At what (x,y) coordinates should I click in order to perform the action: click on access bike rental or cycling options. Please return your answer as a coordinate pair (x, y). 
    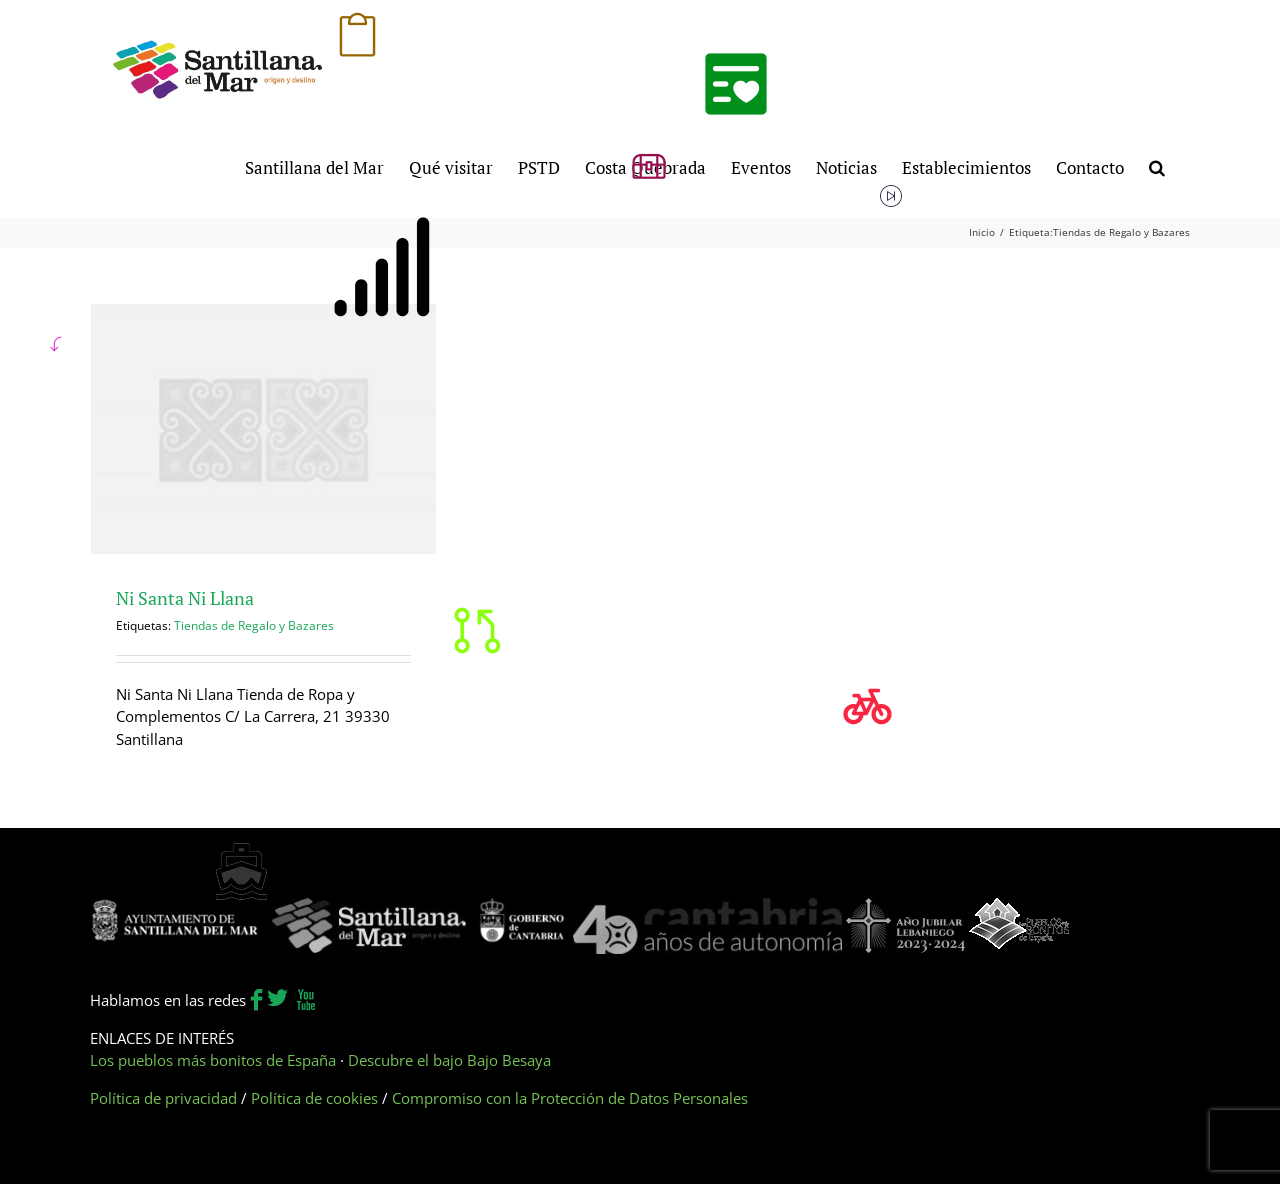
    Looking at the image, I should click on (867, 706).